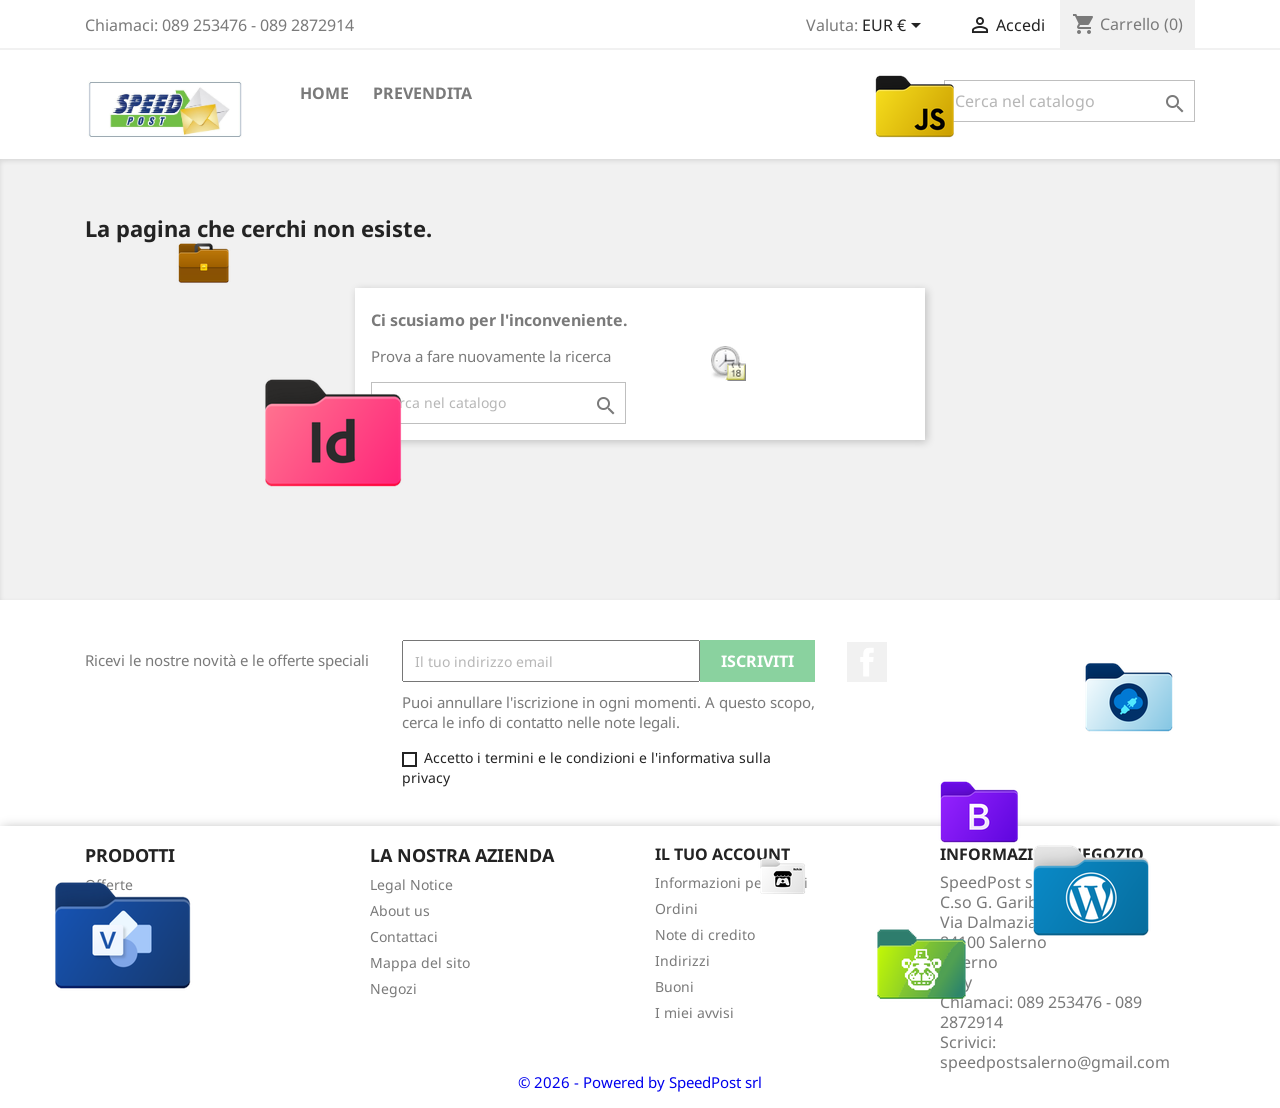 Image resolution: width=1280 pixels, height=1108 pixels. What do you see at coordinates (122, 939) in the screenshot?
I see `open folder containing microsoft visio files` at bounding box center [122, 939].